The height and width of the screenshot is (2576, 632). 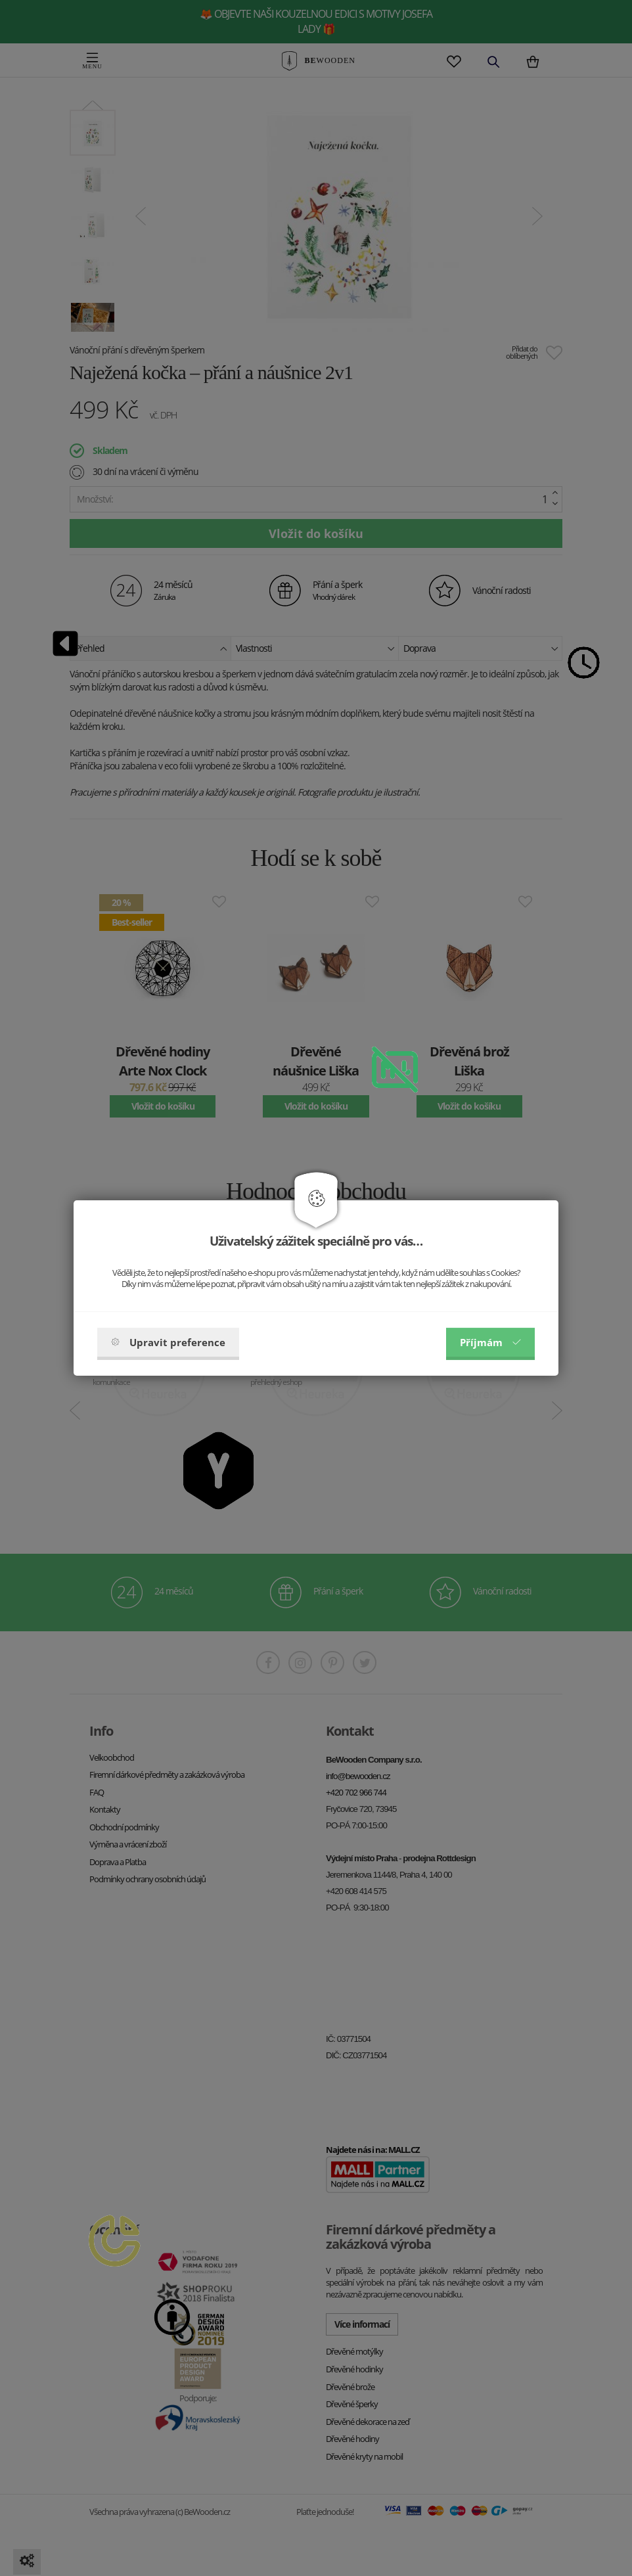 I want to click on disable markdown formatting, so click(x=395, y=1070).